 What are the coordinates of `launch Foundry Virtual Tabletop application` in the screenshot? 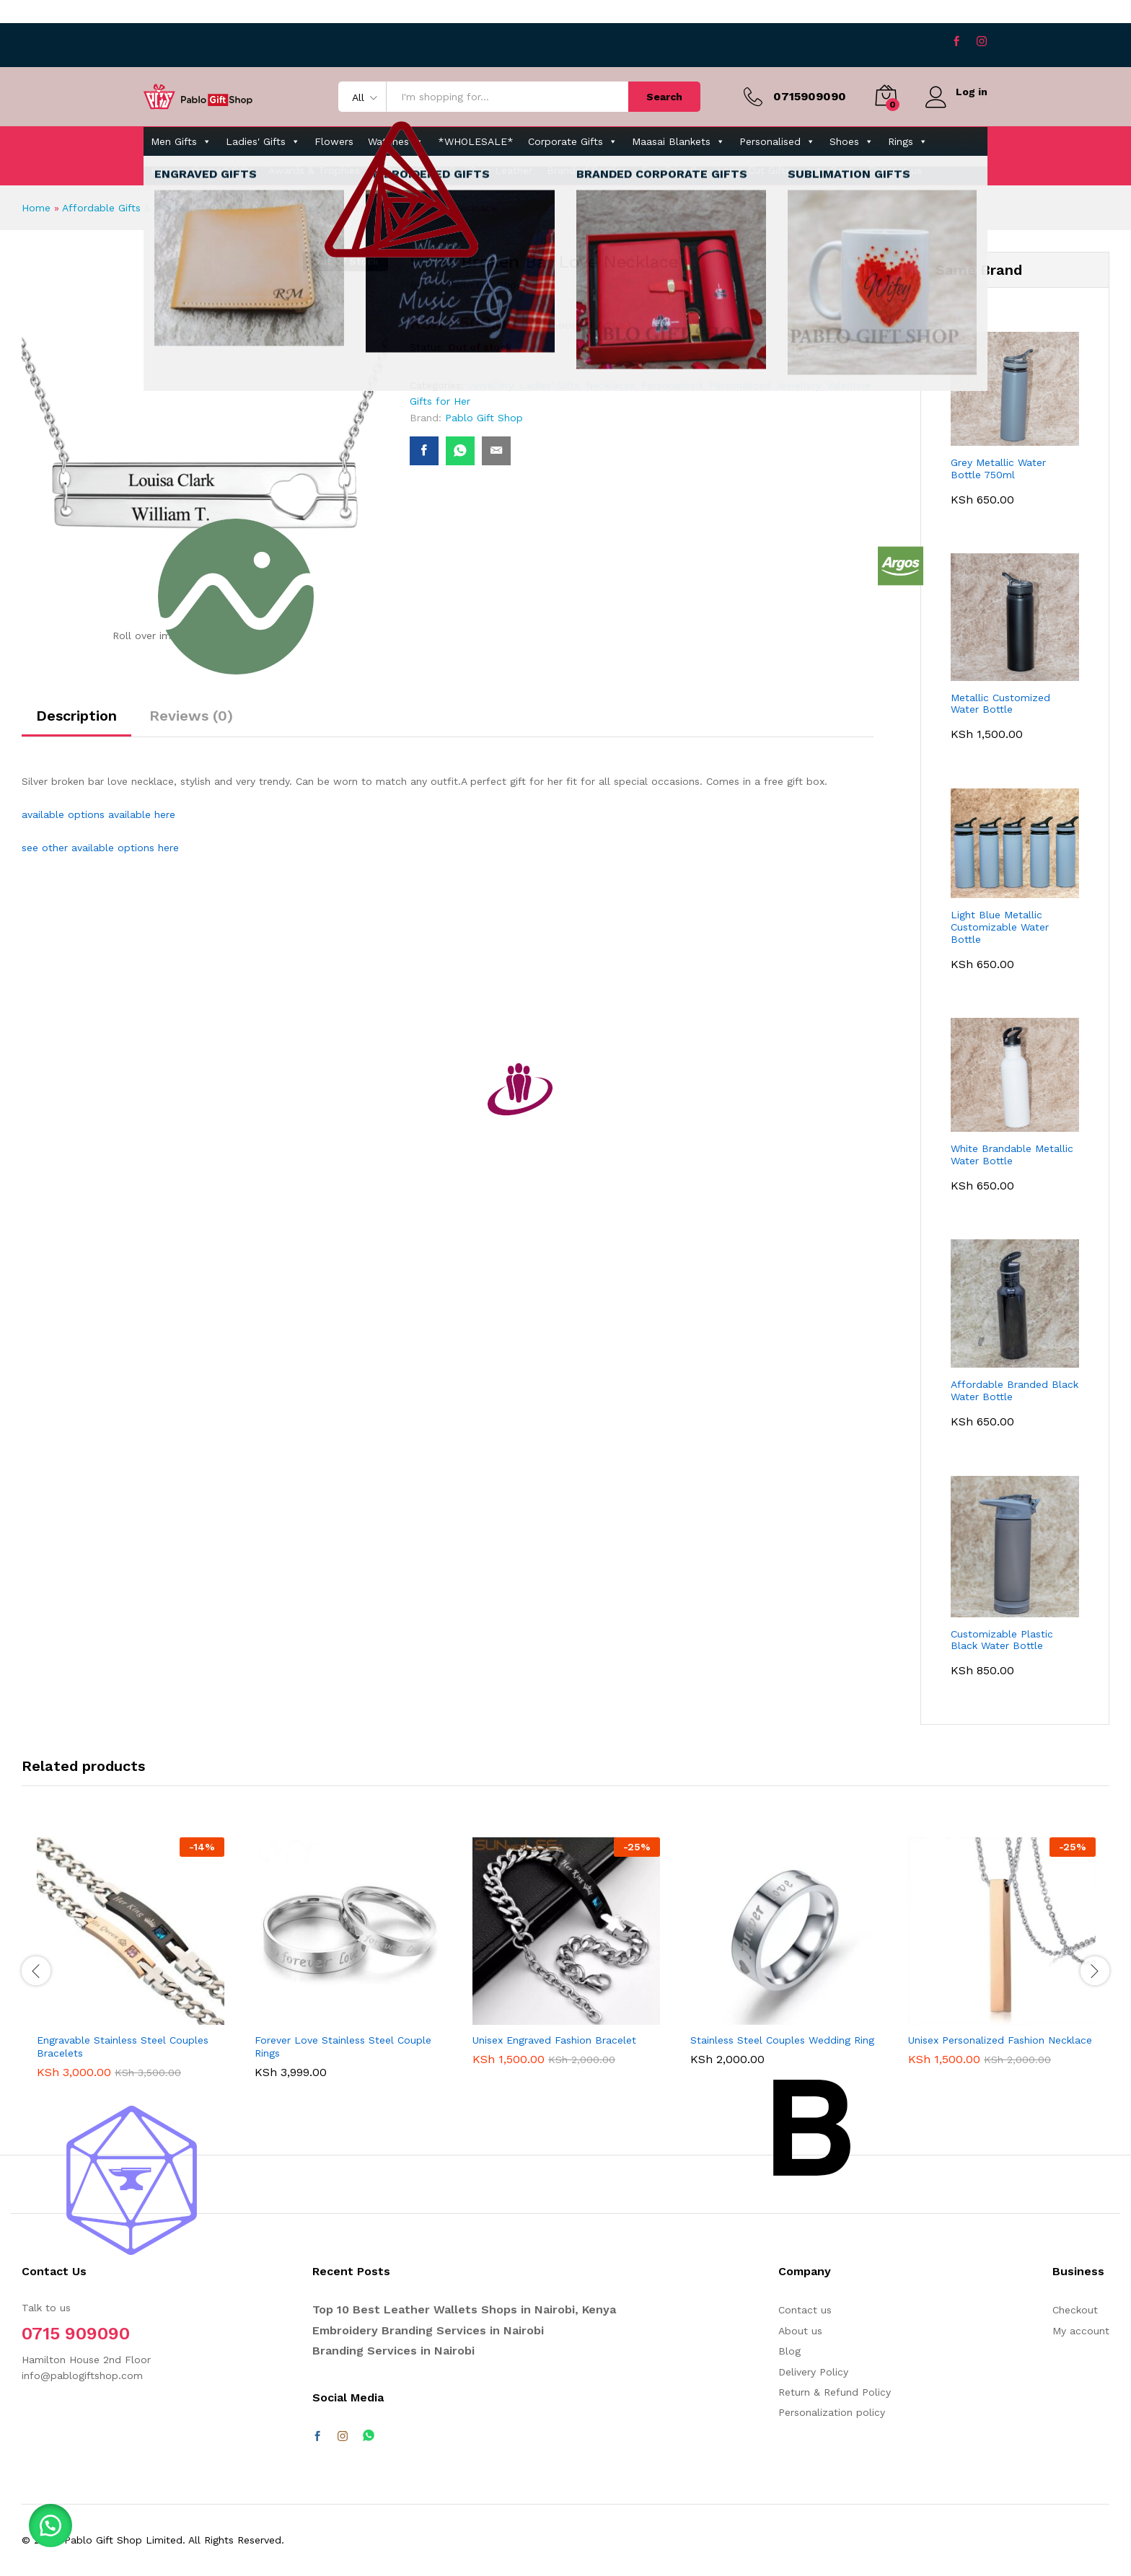 It's located at (131, 2180).